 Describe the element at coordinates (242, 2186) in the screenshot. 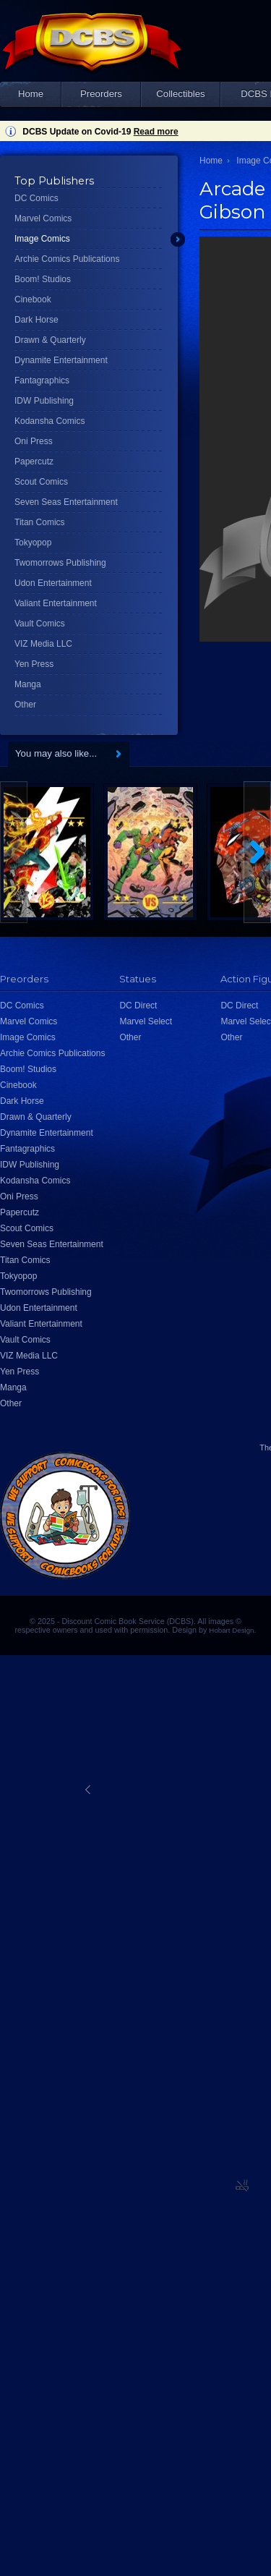

I see `indicates a no smoking zone` at that location.